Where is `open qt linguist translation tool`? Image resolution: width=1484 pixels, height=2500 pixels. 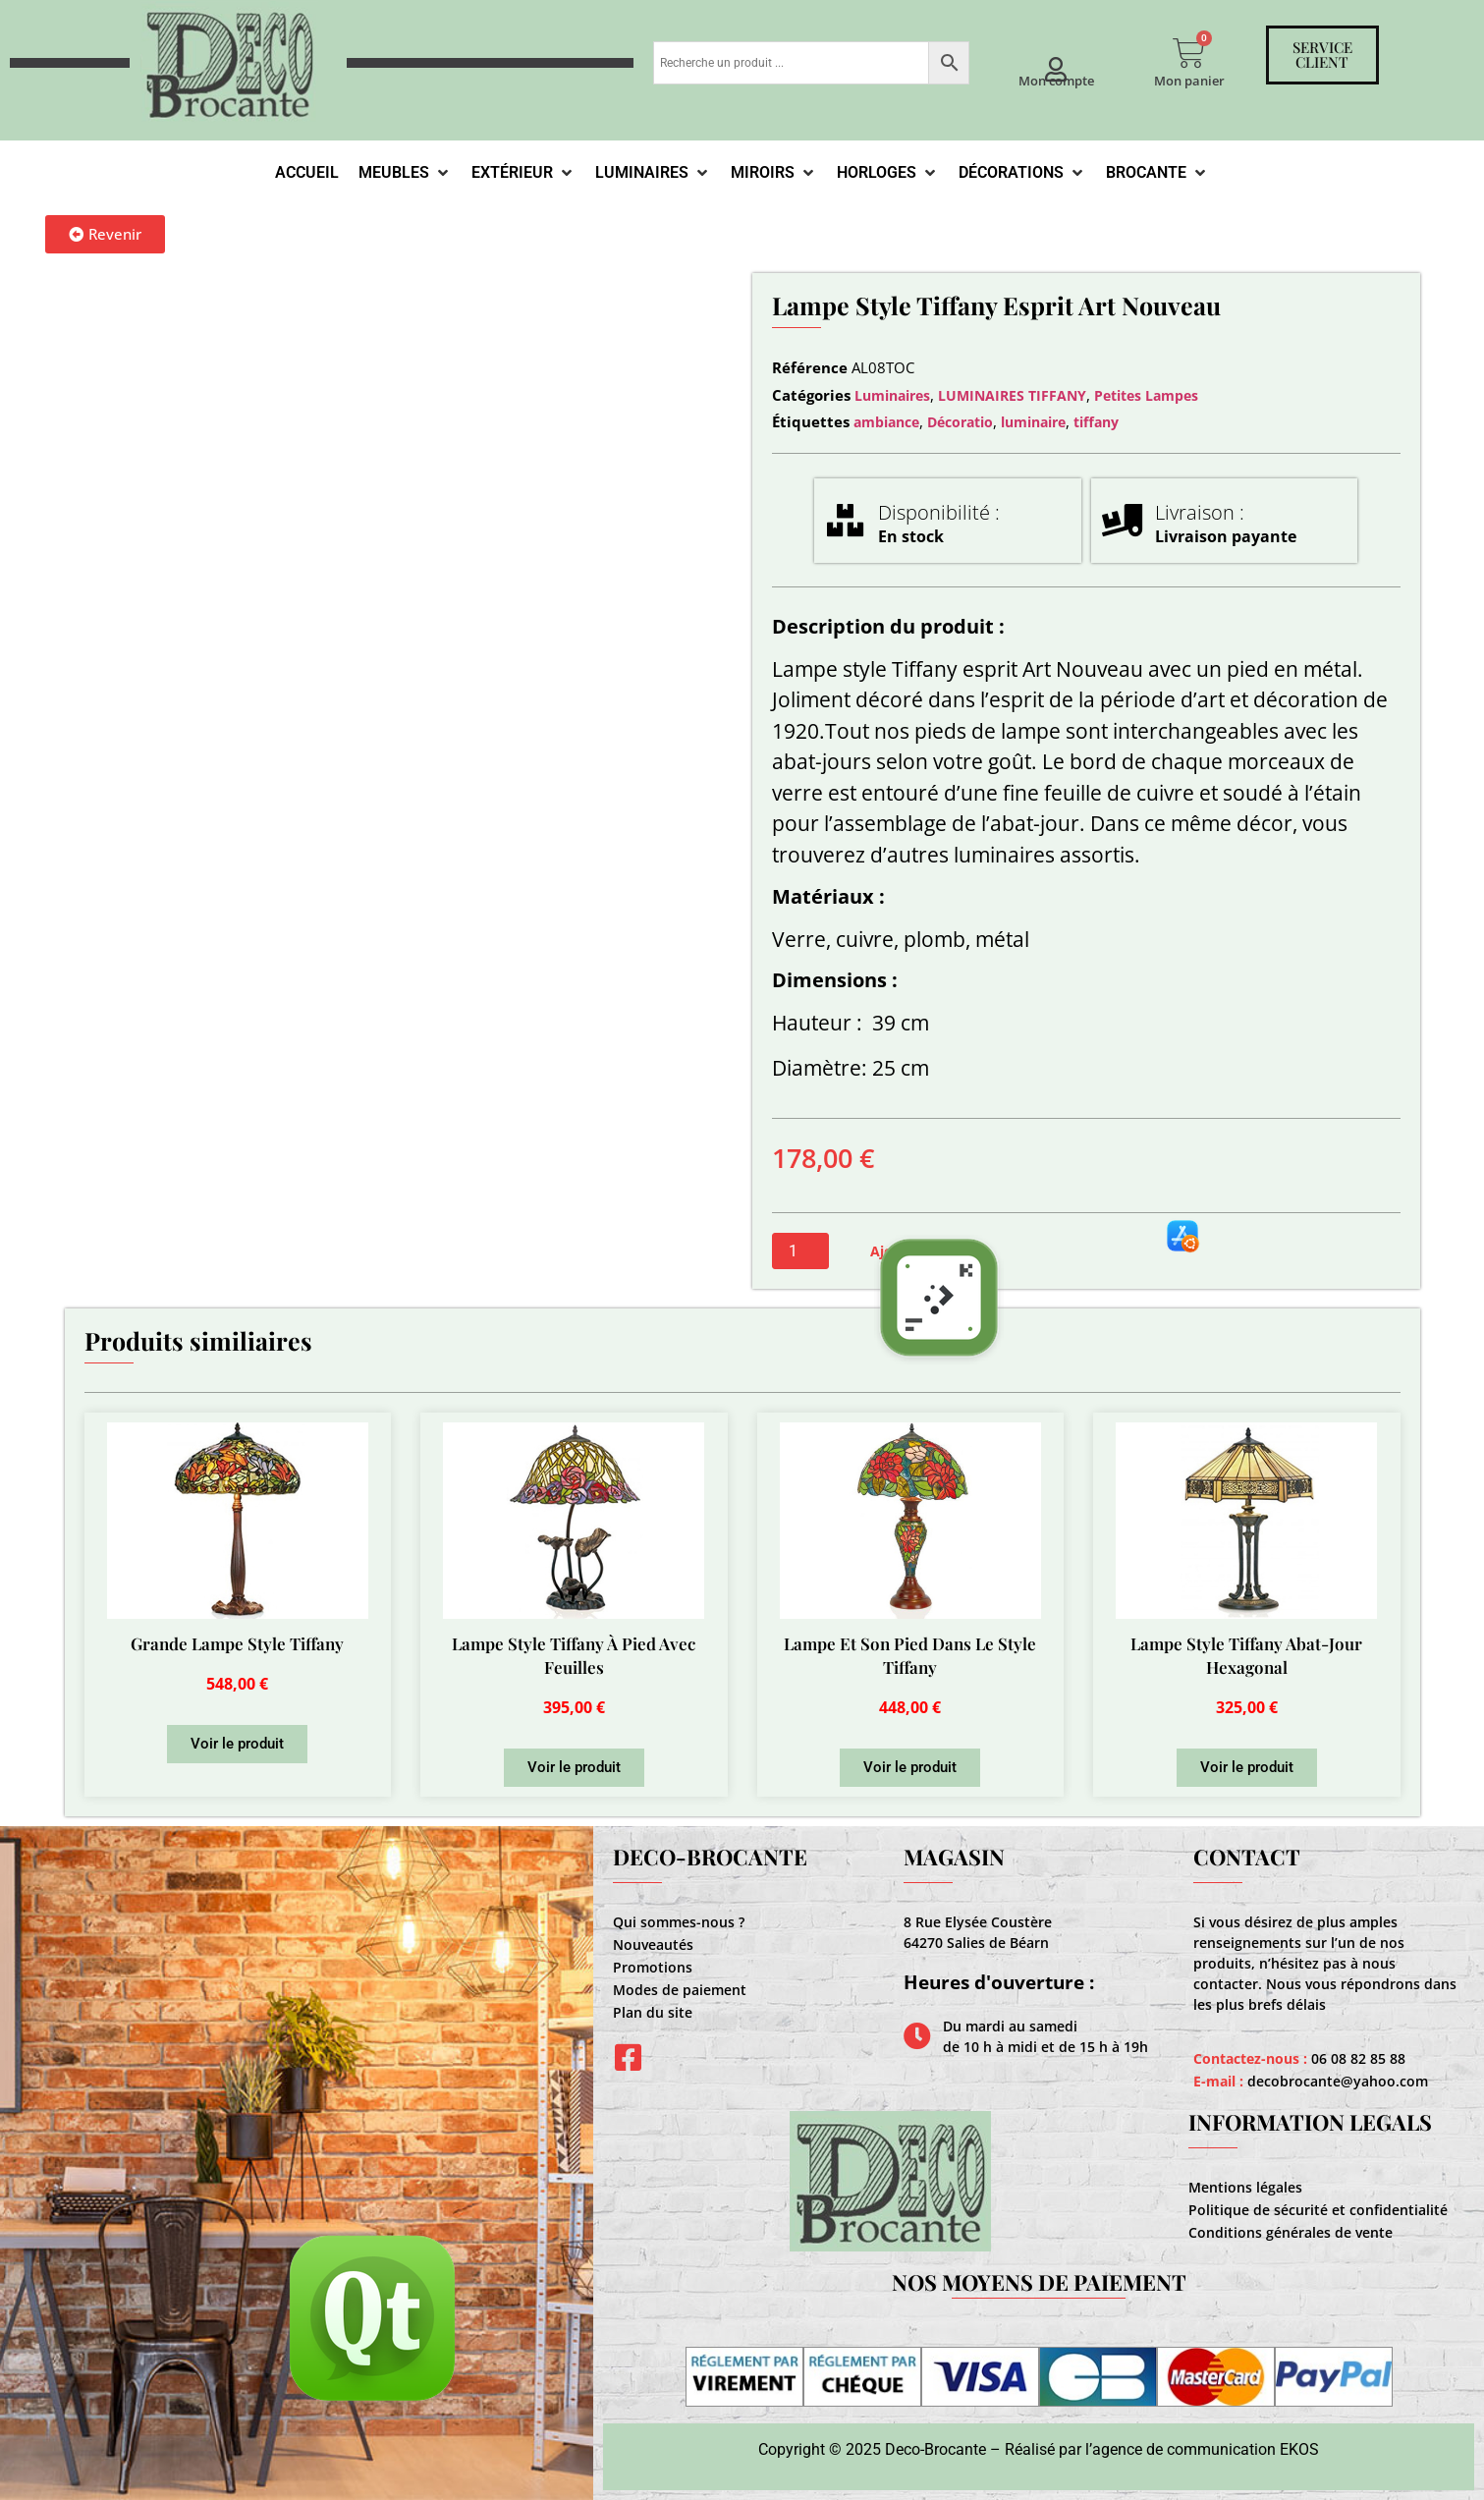
open qt linguist translation tool is located at coordinates (372, 2318).